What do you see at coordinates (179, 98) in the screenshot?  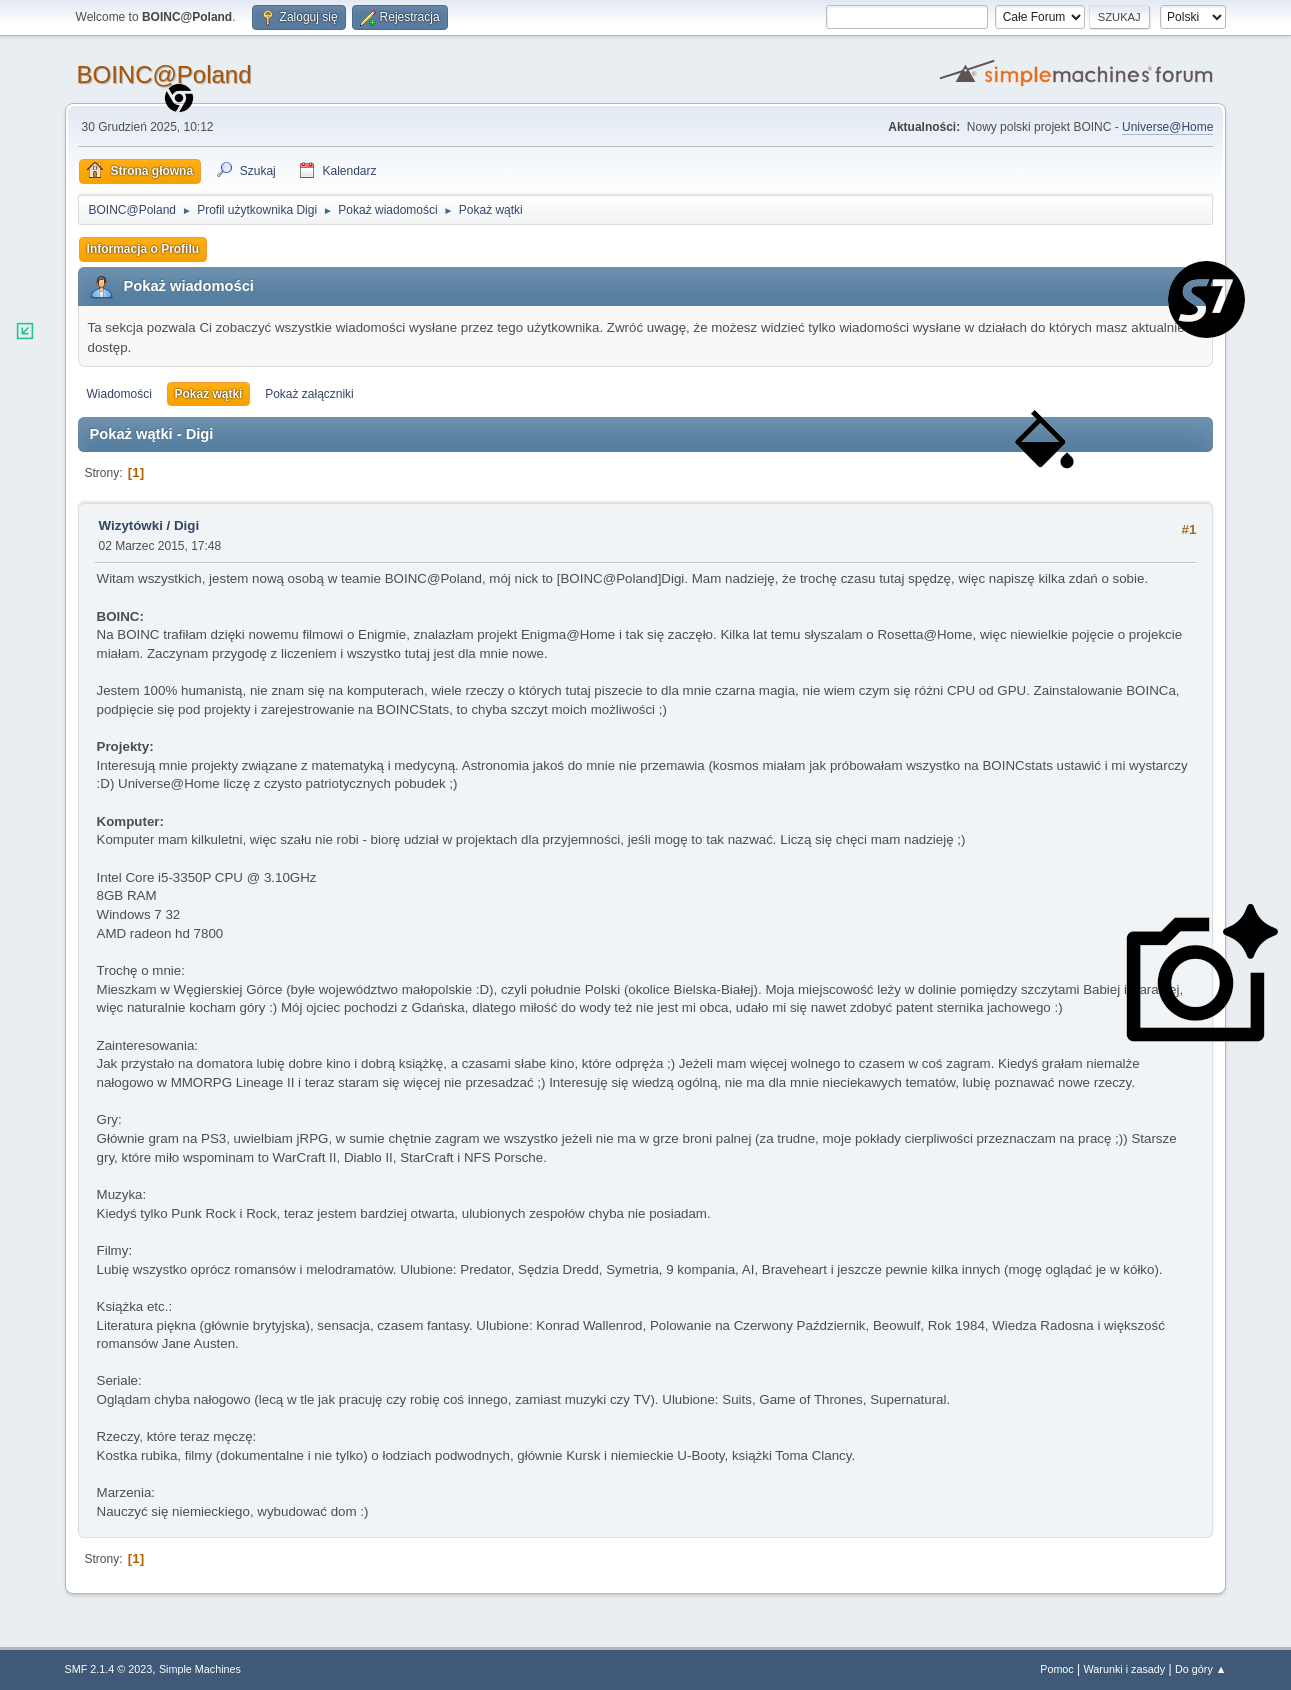 I see `open Google Chrome browser` at bounding box center [179, 98].